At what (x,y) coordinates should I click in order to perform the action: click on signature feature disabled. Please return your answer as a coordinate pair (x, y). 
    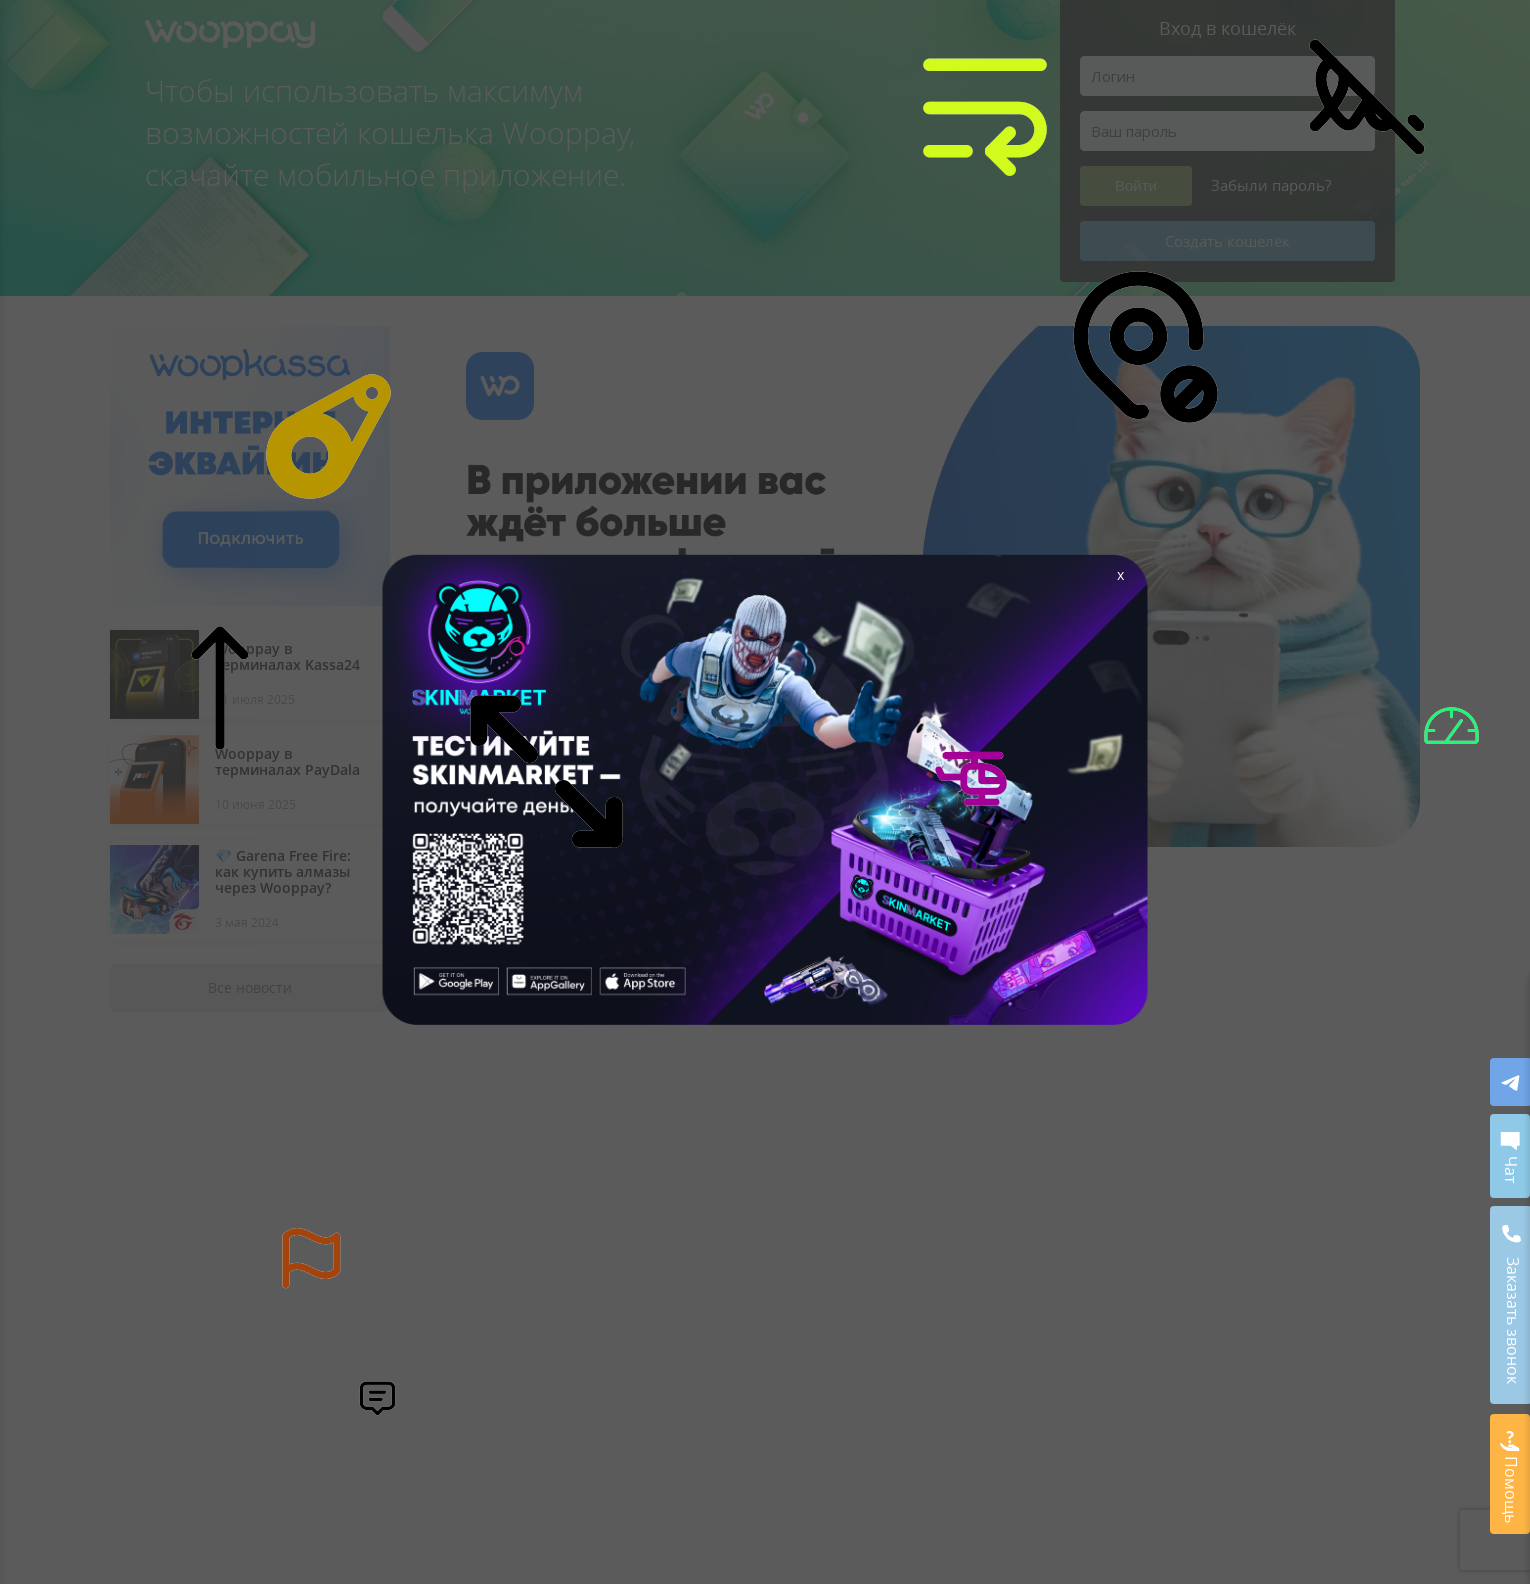
    Looking at the image, I should click on (1367, 97).